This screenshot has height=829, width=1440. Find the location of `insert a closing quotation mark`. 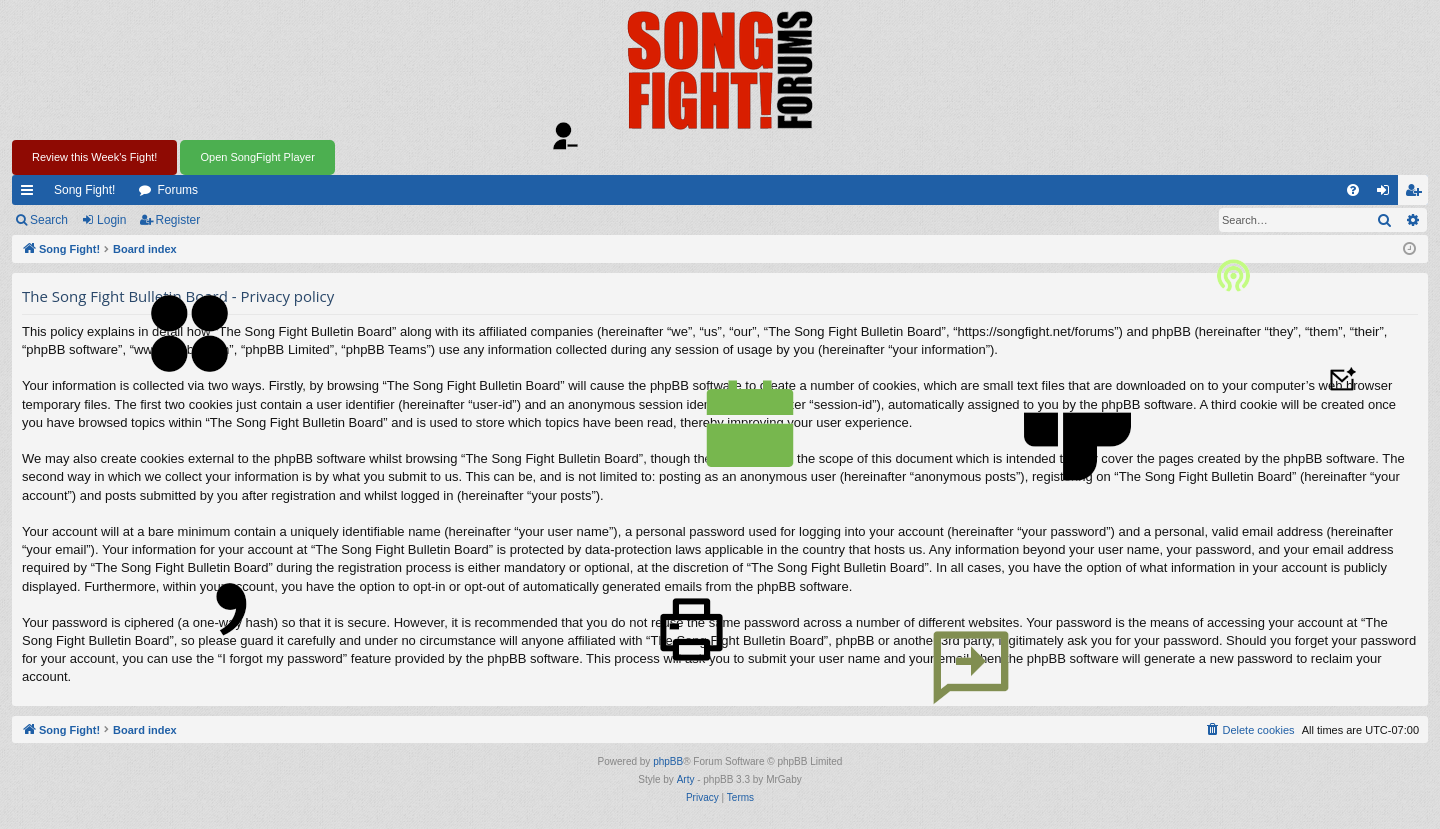

insert a closing quotation mark is located at coordinates (231, 608).